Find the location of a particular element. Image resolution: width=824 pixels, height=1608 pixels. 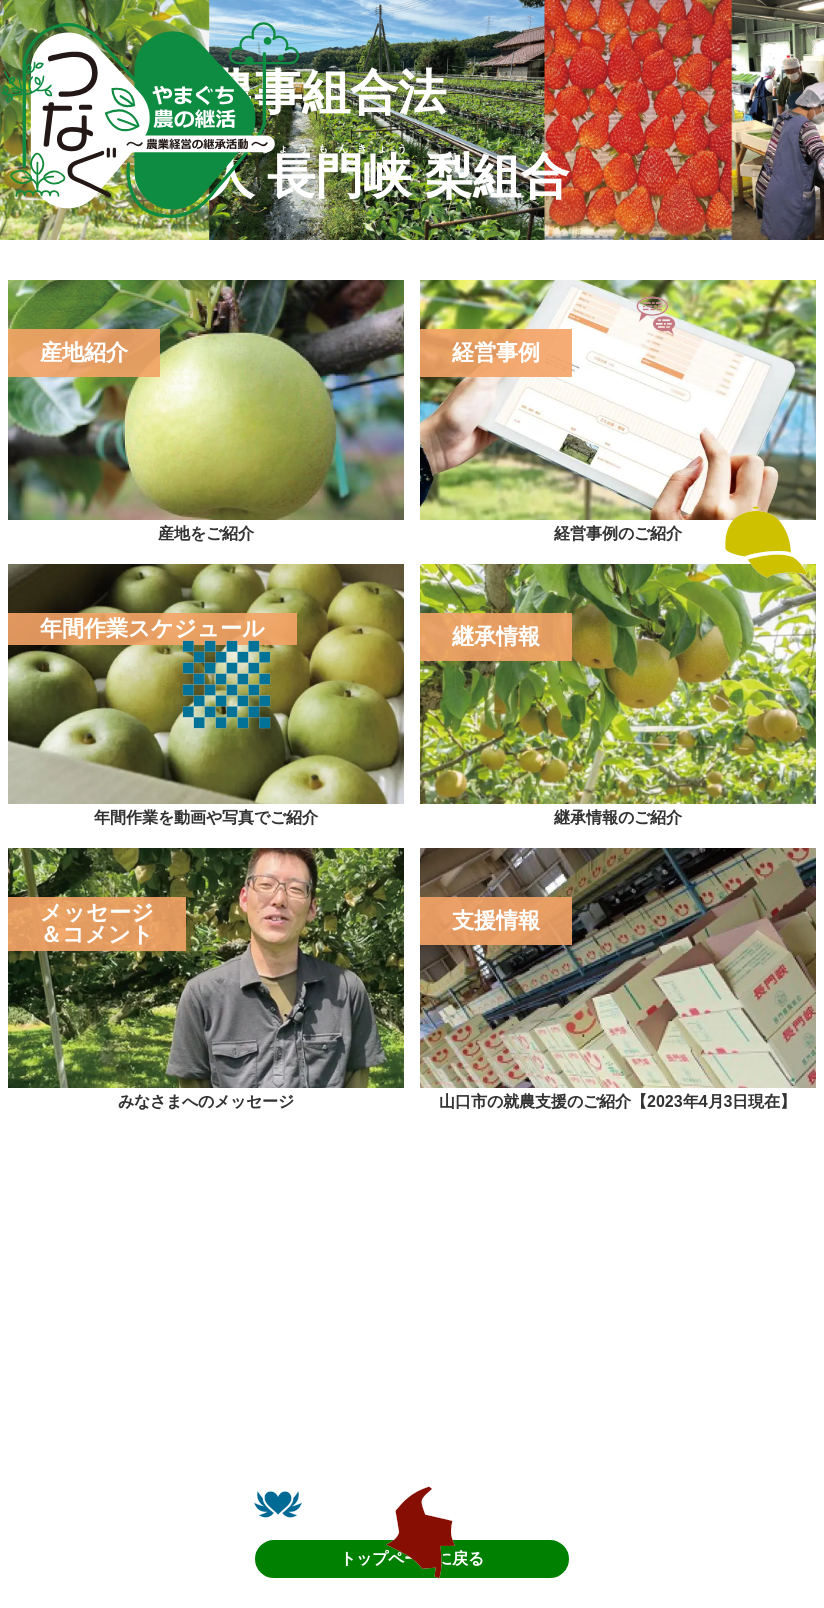

select colombia as your country or region is located at coordinates (420, 1532).